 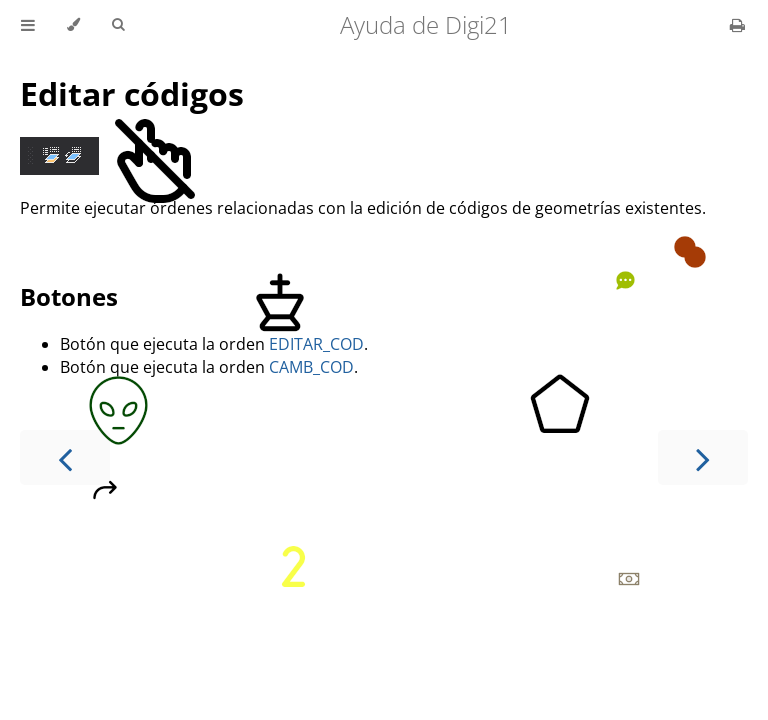 What do you see at coordinates (155, 159) in the screenshot?
I see `touch interaction disabled` at bounding box center [155, 159].